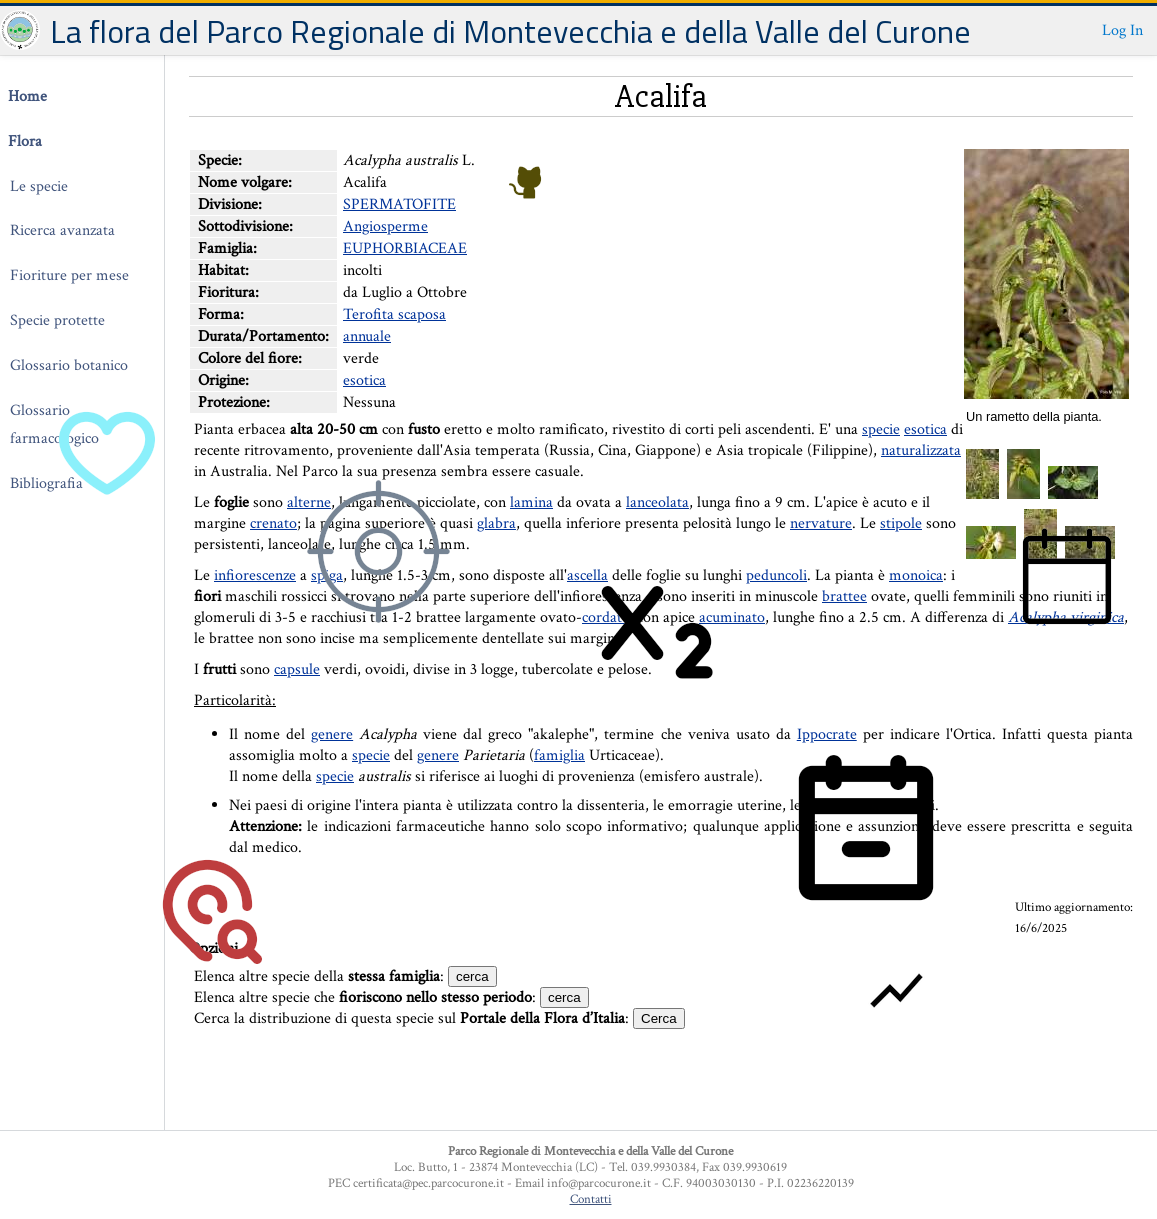  What do you see at coordinates (896, 990) in the screenshot?
I see `view analytics or statistics` at bounding box center [896, 990].